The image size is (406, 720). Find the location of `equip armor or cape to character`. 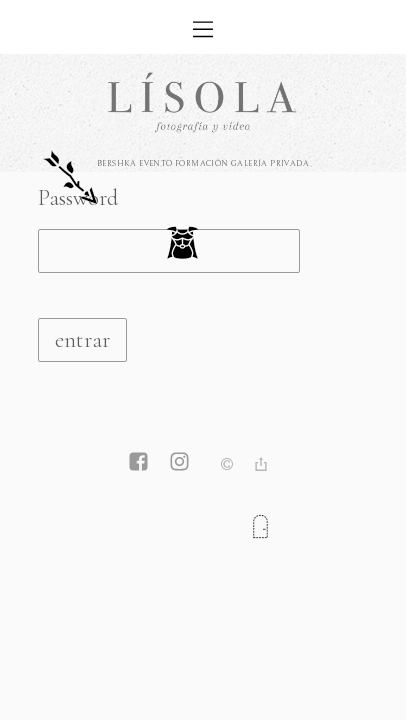

equip armor or cape to character is located at coordinates (182, 242).